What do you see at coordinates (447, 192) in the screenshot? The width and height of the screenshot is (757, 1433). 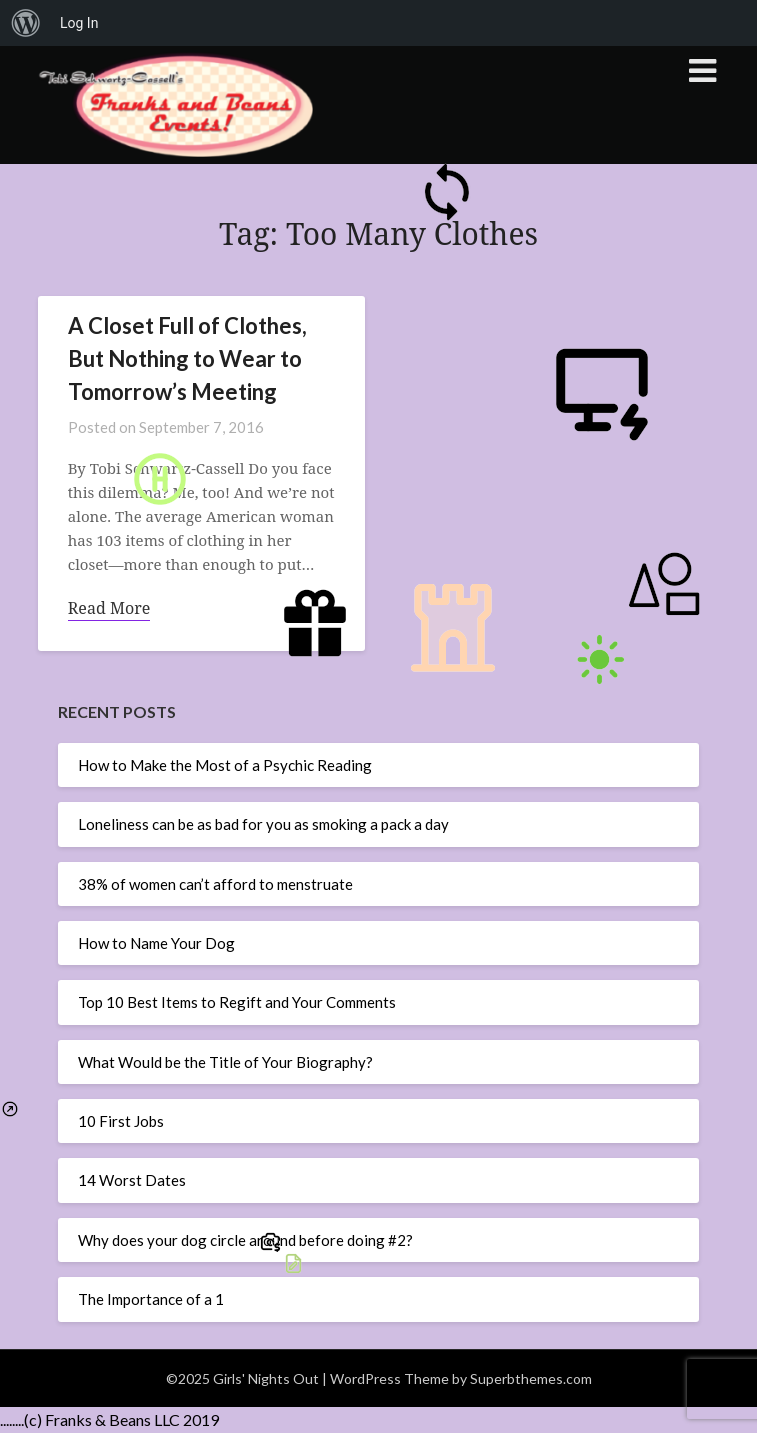 I see `sync data across devices` at bounding box center [447, 192].